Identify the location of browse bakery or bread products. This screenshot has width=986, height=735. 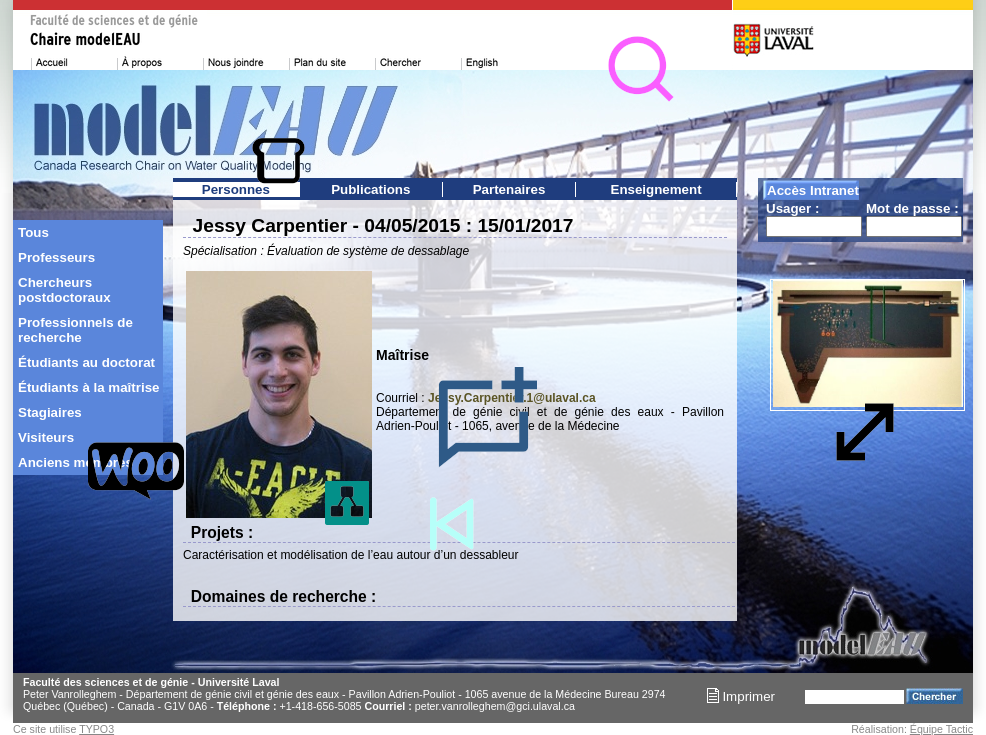
(278, 159).